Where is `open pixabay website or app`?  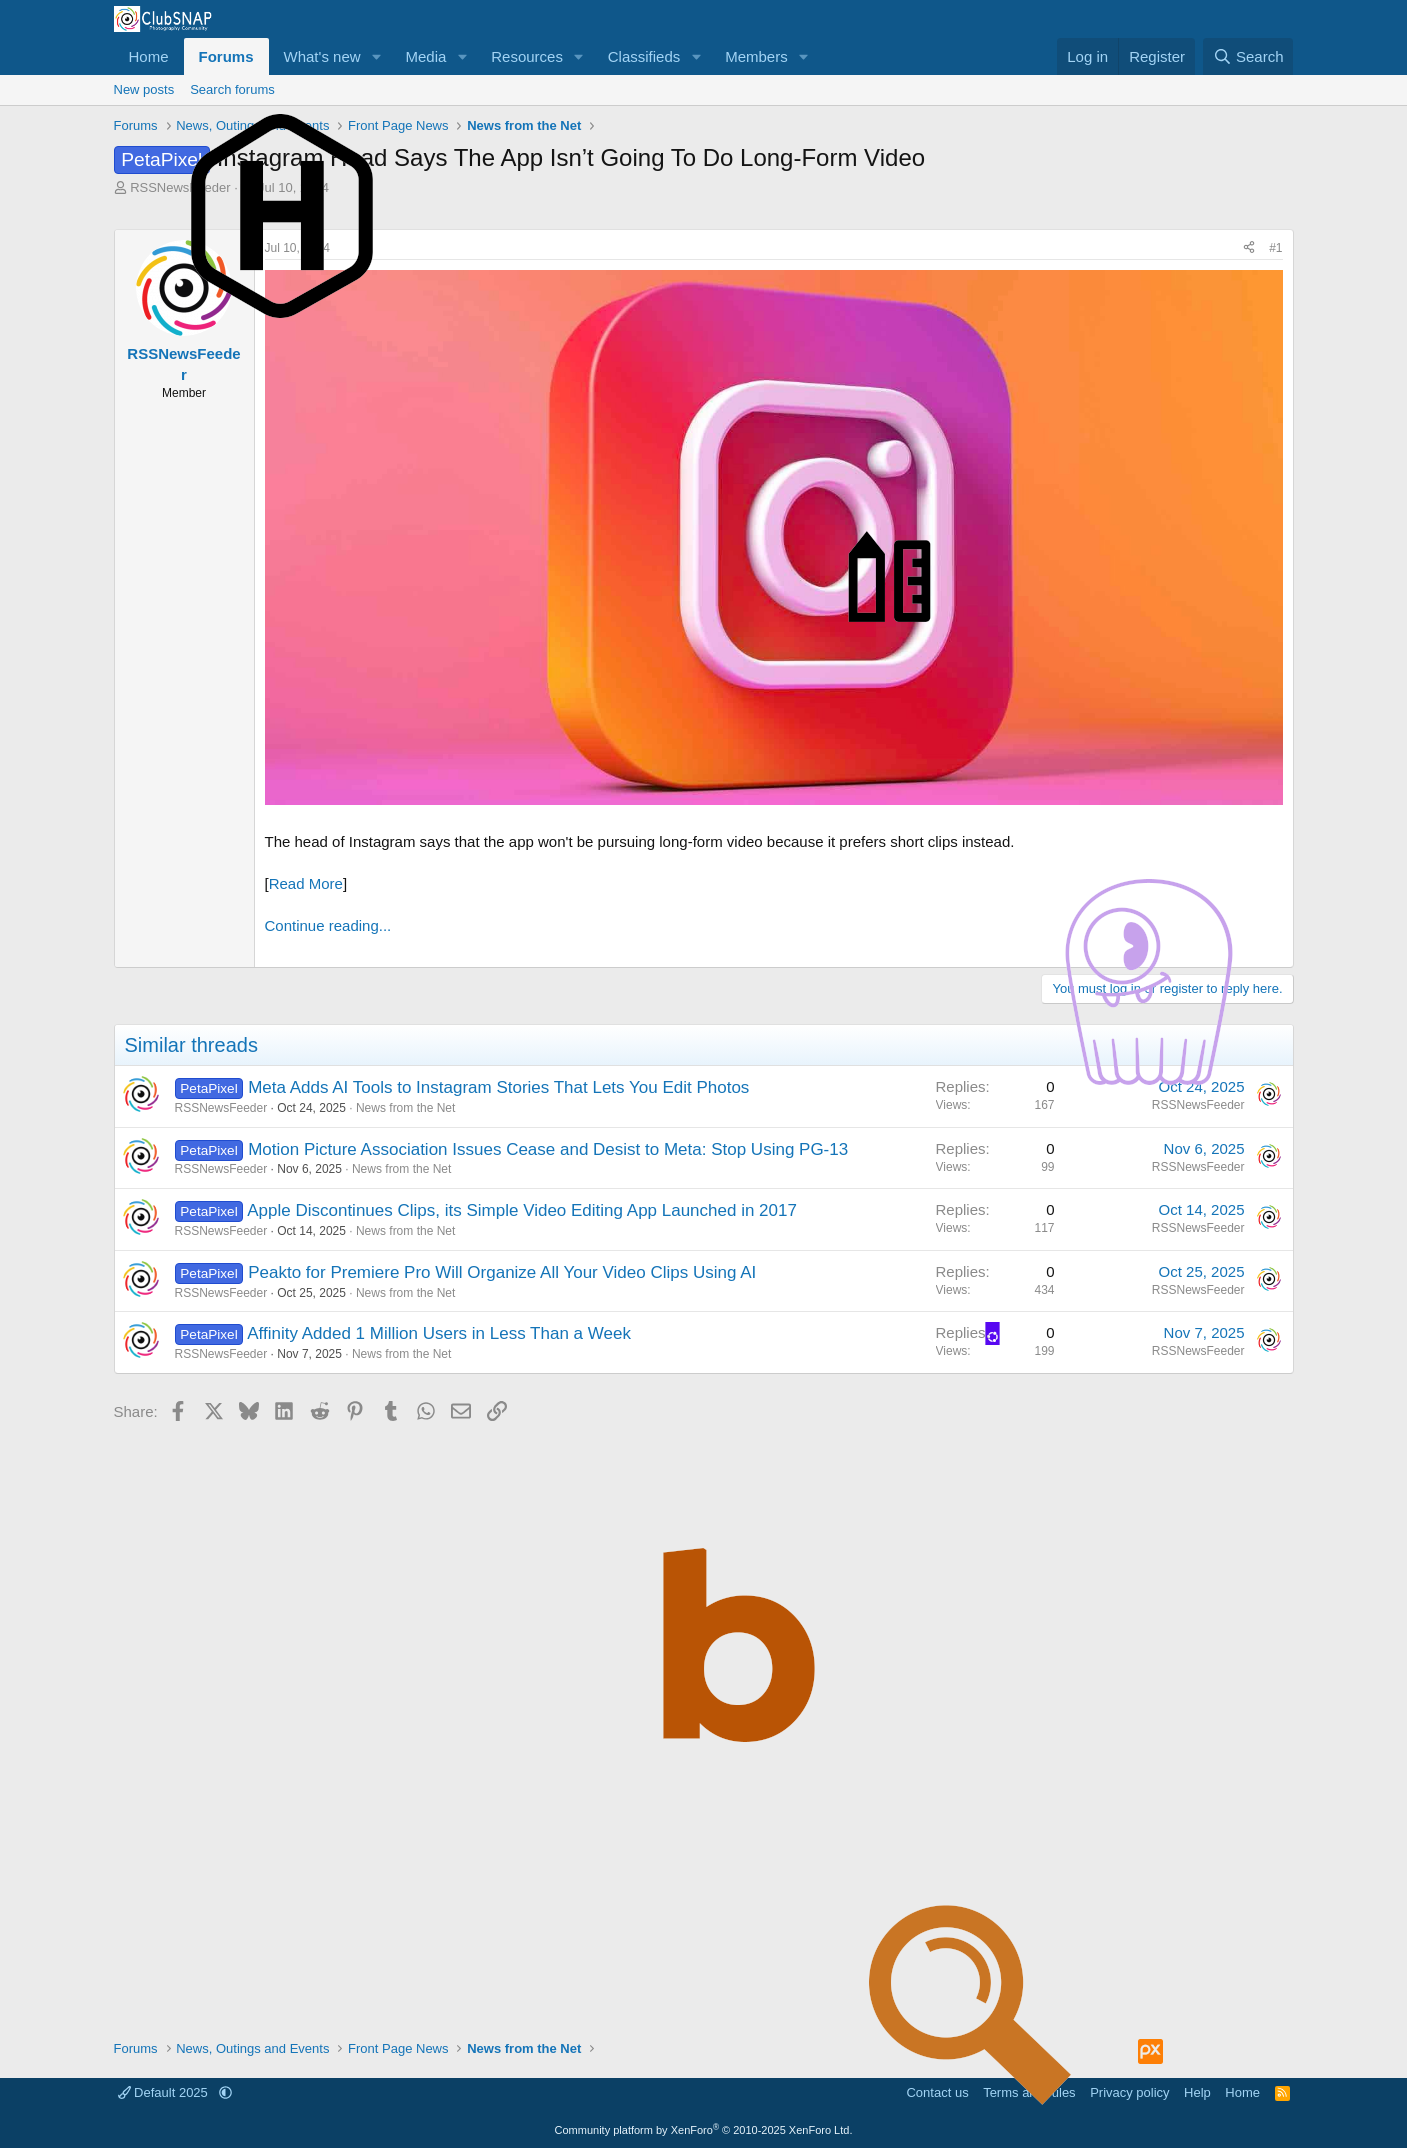
open pixabay website or app is located at coordinates (1150, 2051).